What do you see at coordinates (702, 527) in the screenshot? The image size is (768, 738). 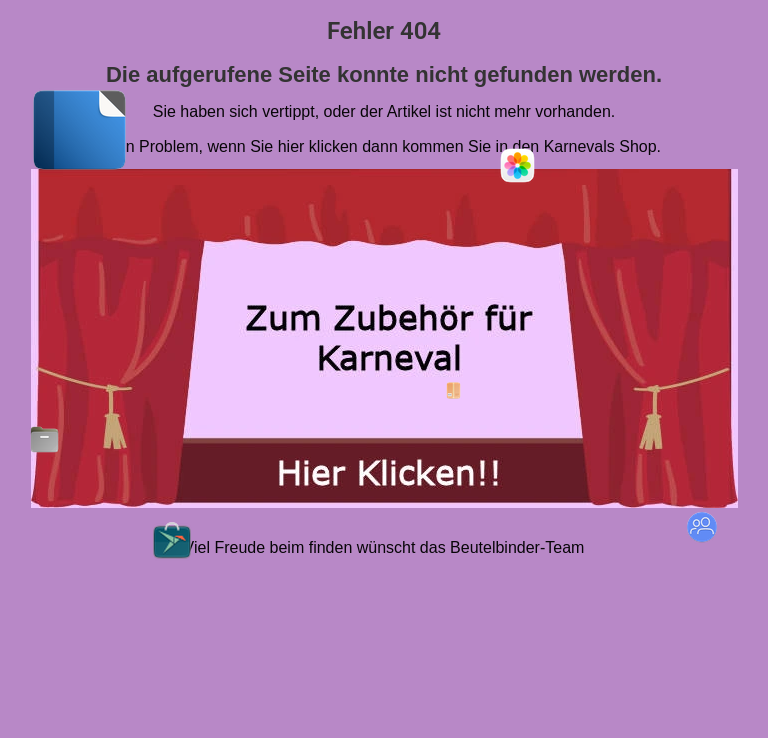 I see `access user account settings` at bounding box center [702, 527].